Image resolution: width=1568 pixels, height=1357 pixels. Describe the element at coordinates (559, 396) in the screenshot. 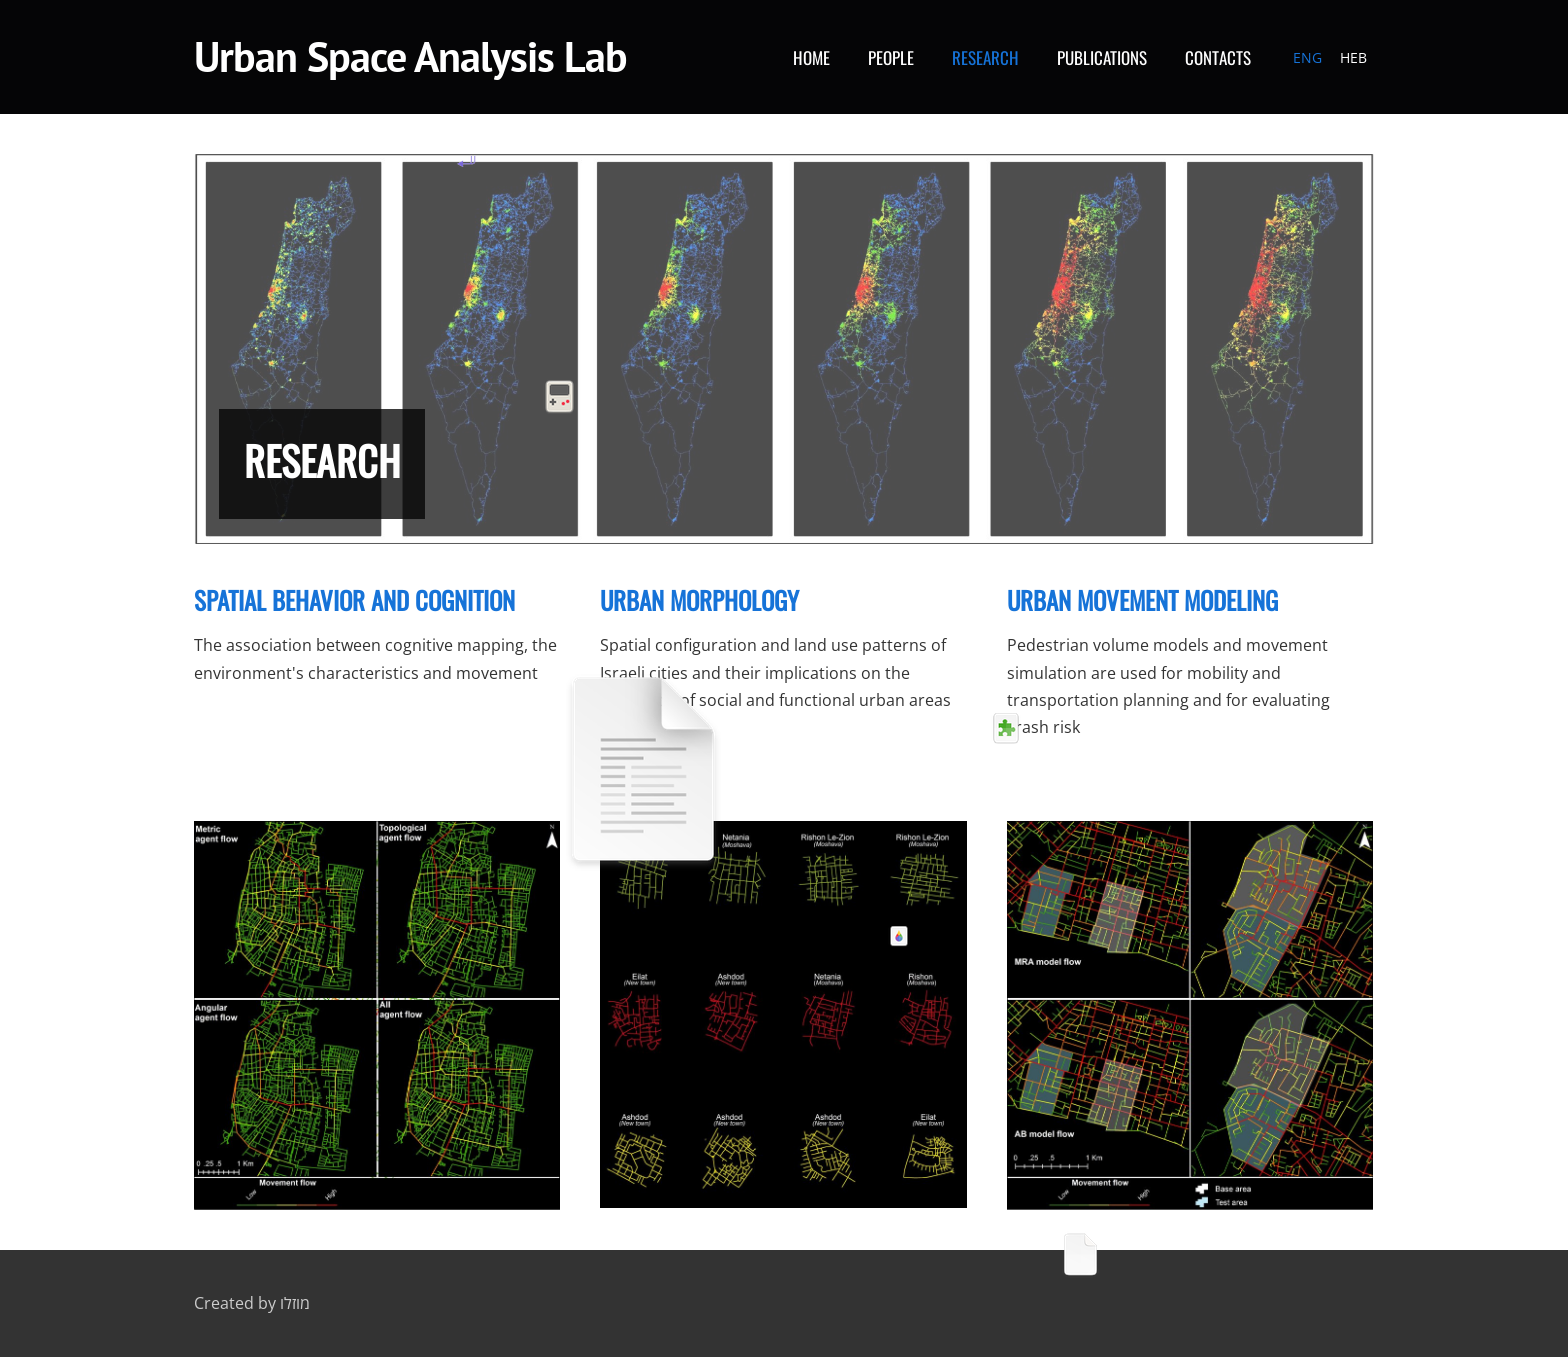

I see `open the game center or gaming app` at that location.